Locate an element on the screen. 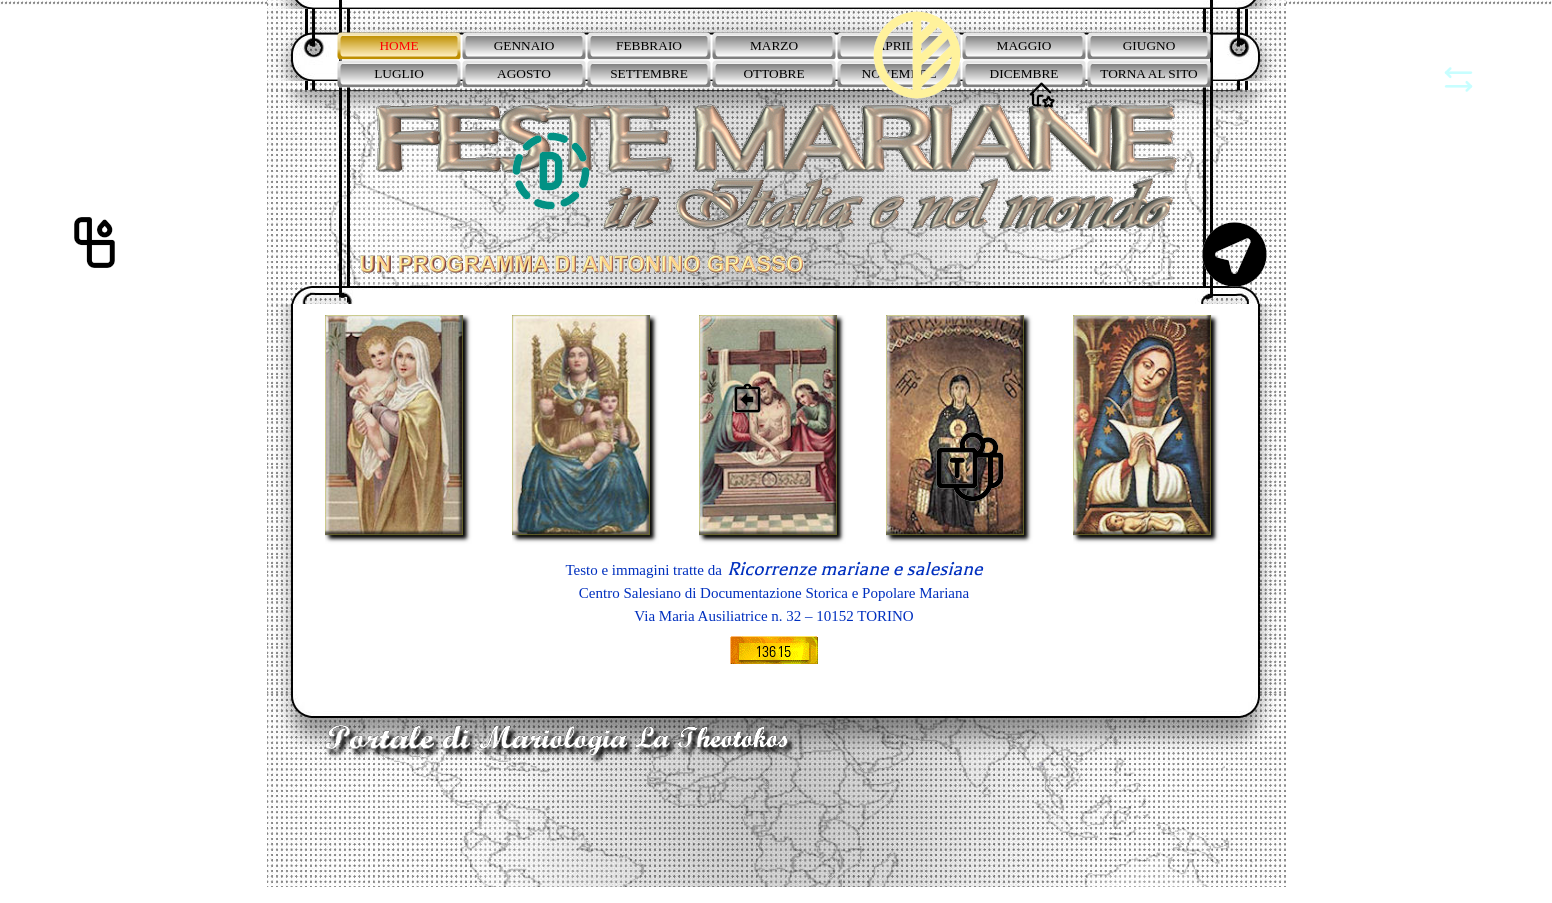  swap or exchange items is located at coordinates (1458, 79).